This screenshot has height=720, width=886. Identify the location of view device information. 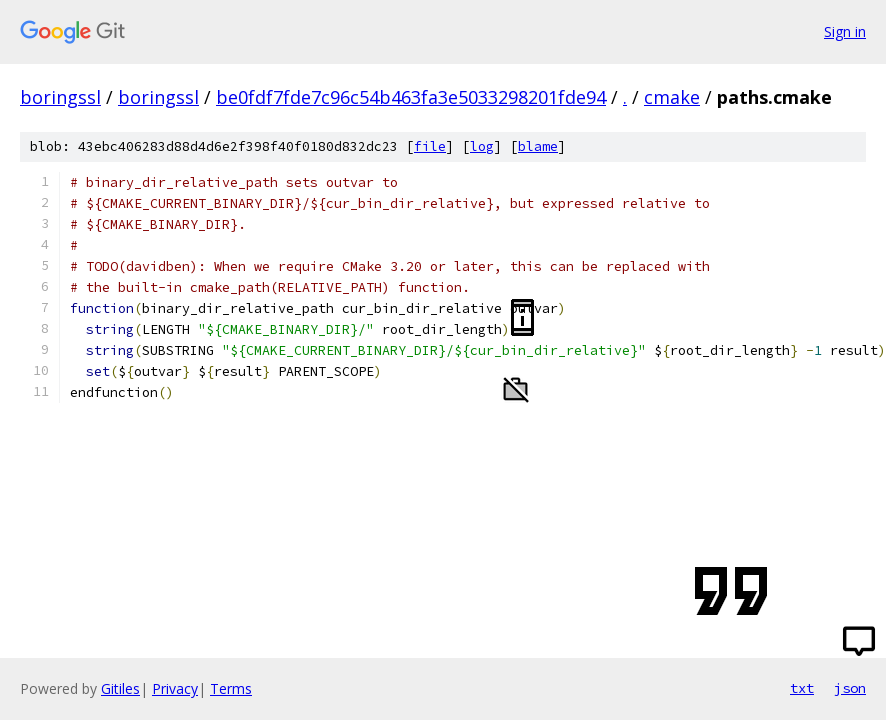
(522, 317).